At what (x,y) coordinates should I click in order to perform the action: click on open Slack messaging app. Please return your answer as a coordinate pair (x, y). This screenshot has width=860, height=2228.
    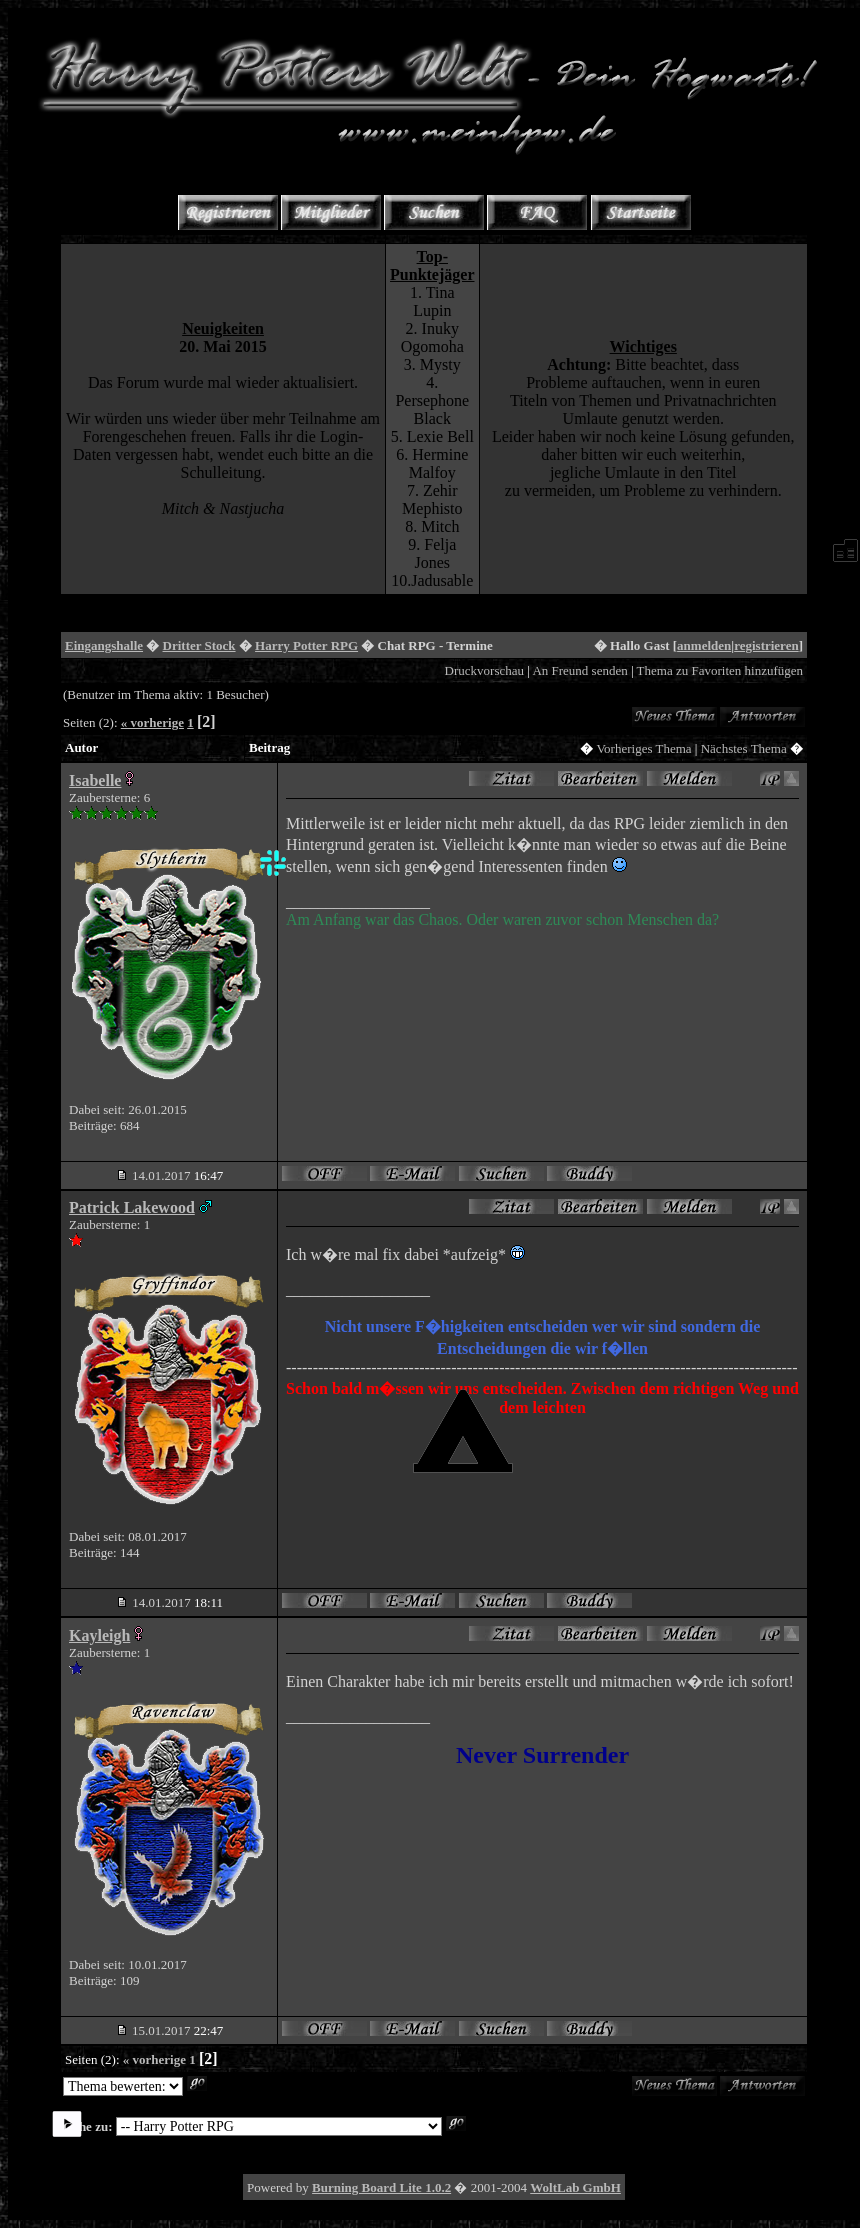
    Looking at the image, I should click on (273, 863).